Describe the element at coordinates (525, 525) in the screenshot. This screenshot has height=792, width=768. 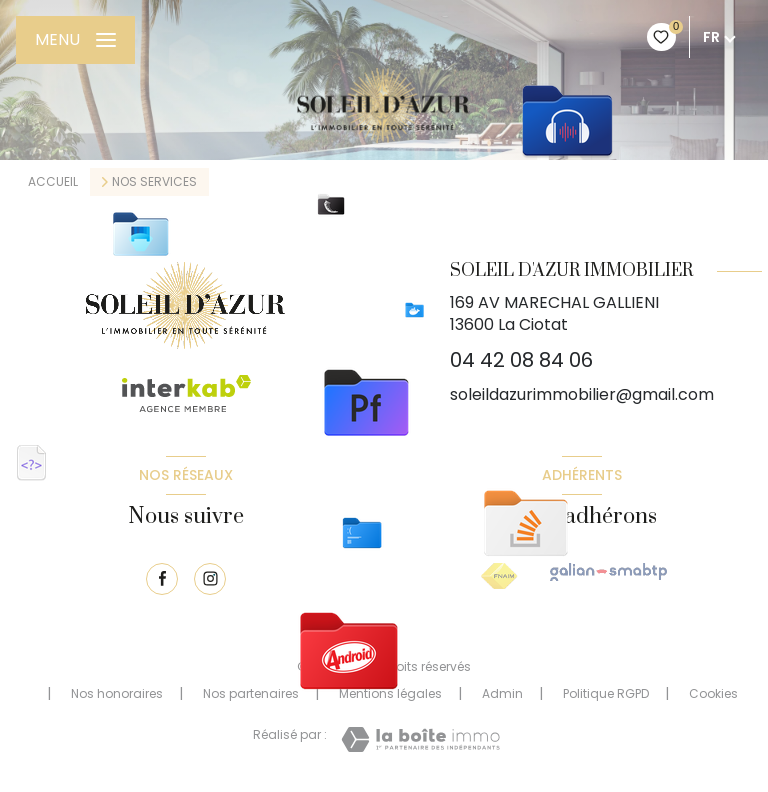
I see `open folder containing stack overflow resources` at that location.